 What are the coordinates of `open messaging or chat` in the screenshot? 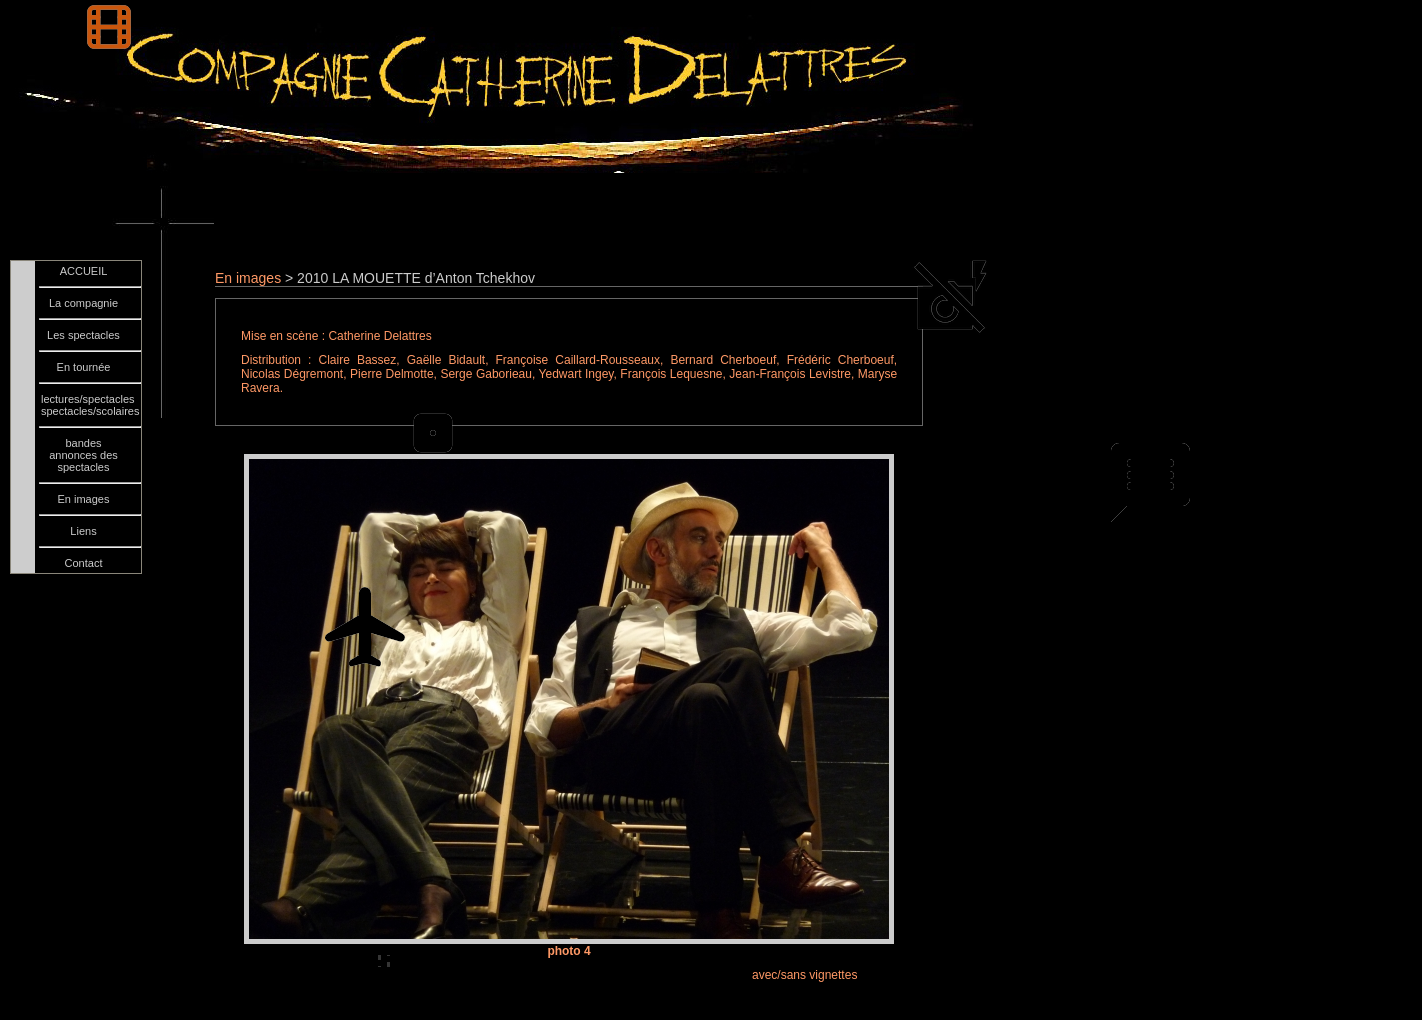 It's located at (1150, 482).